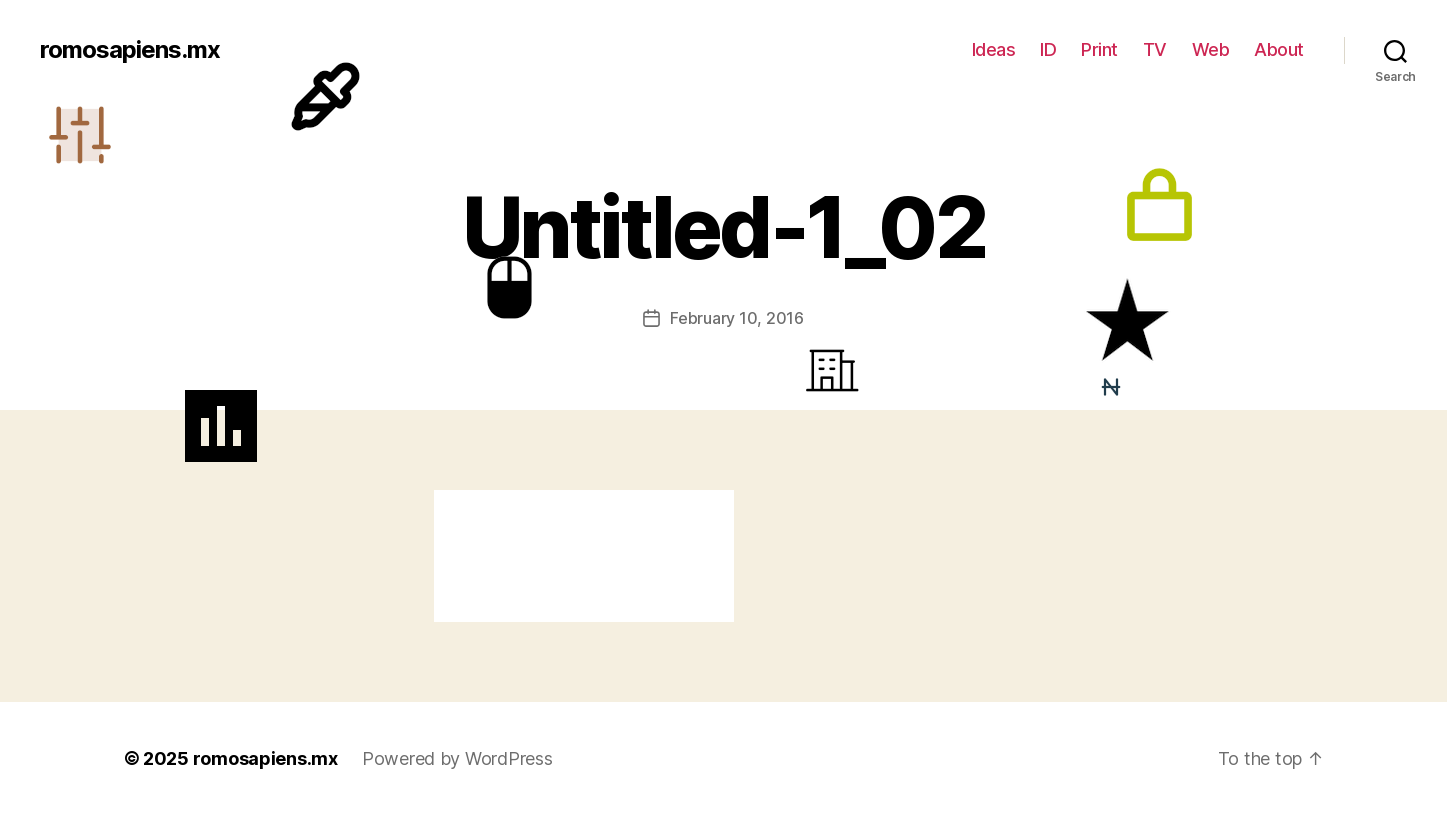  What do you see at coordinates (509, 287) in the screenshot?
I see `indicates mouse input is available or required` at bounding box center [509, 287].